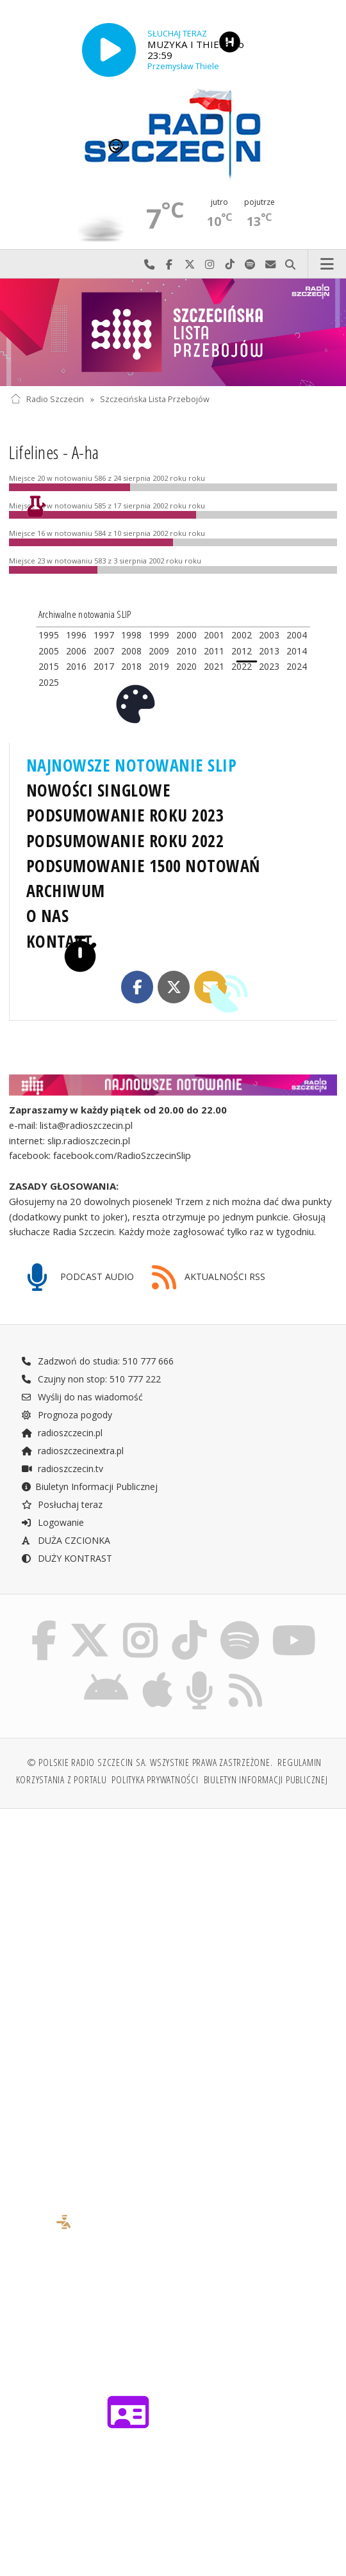 Image resolution: width=346 pixels, height=2576 pixels. Describe the element at coordinates (80, 954) in the screenshot. I see `start or stop a timer` at that location.